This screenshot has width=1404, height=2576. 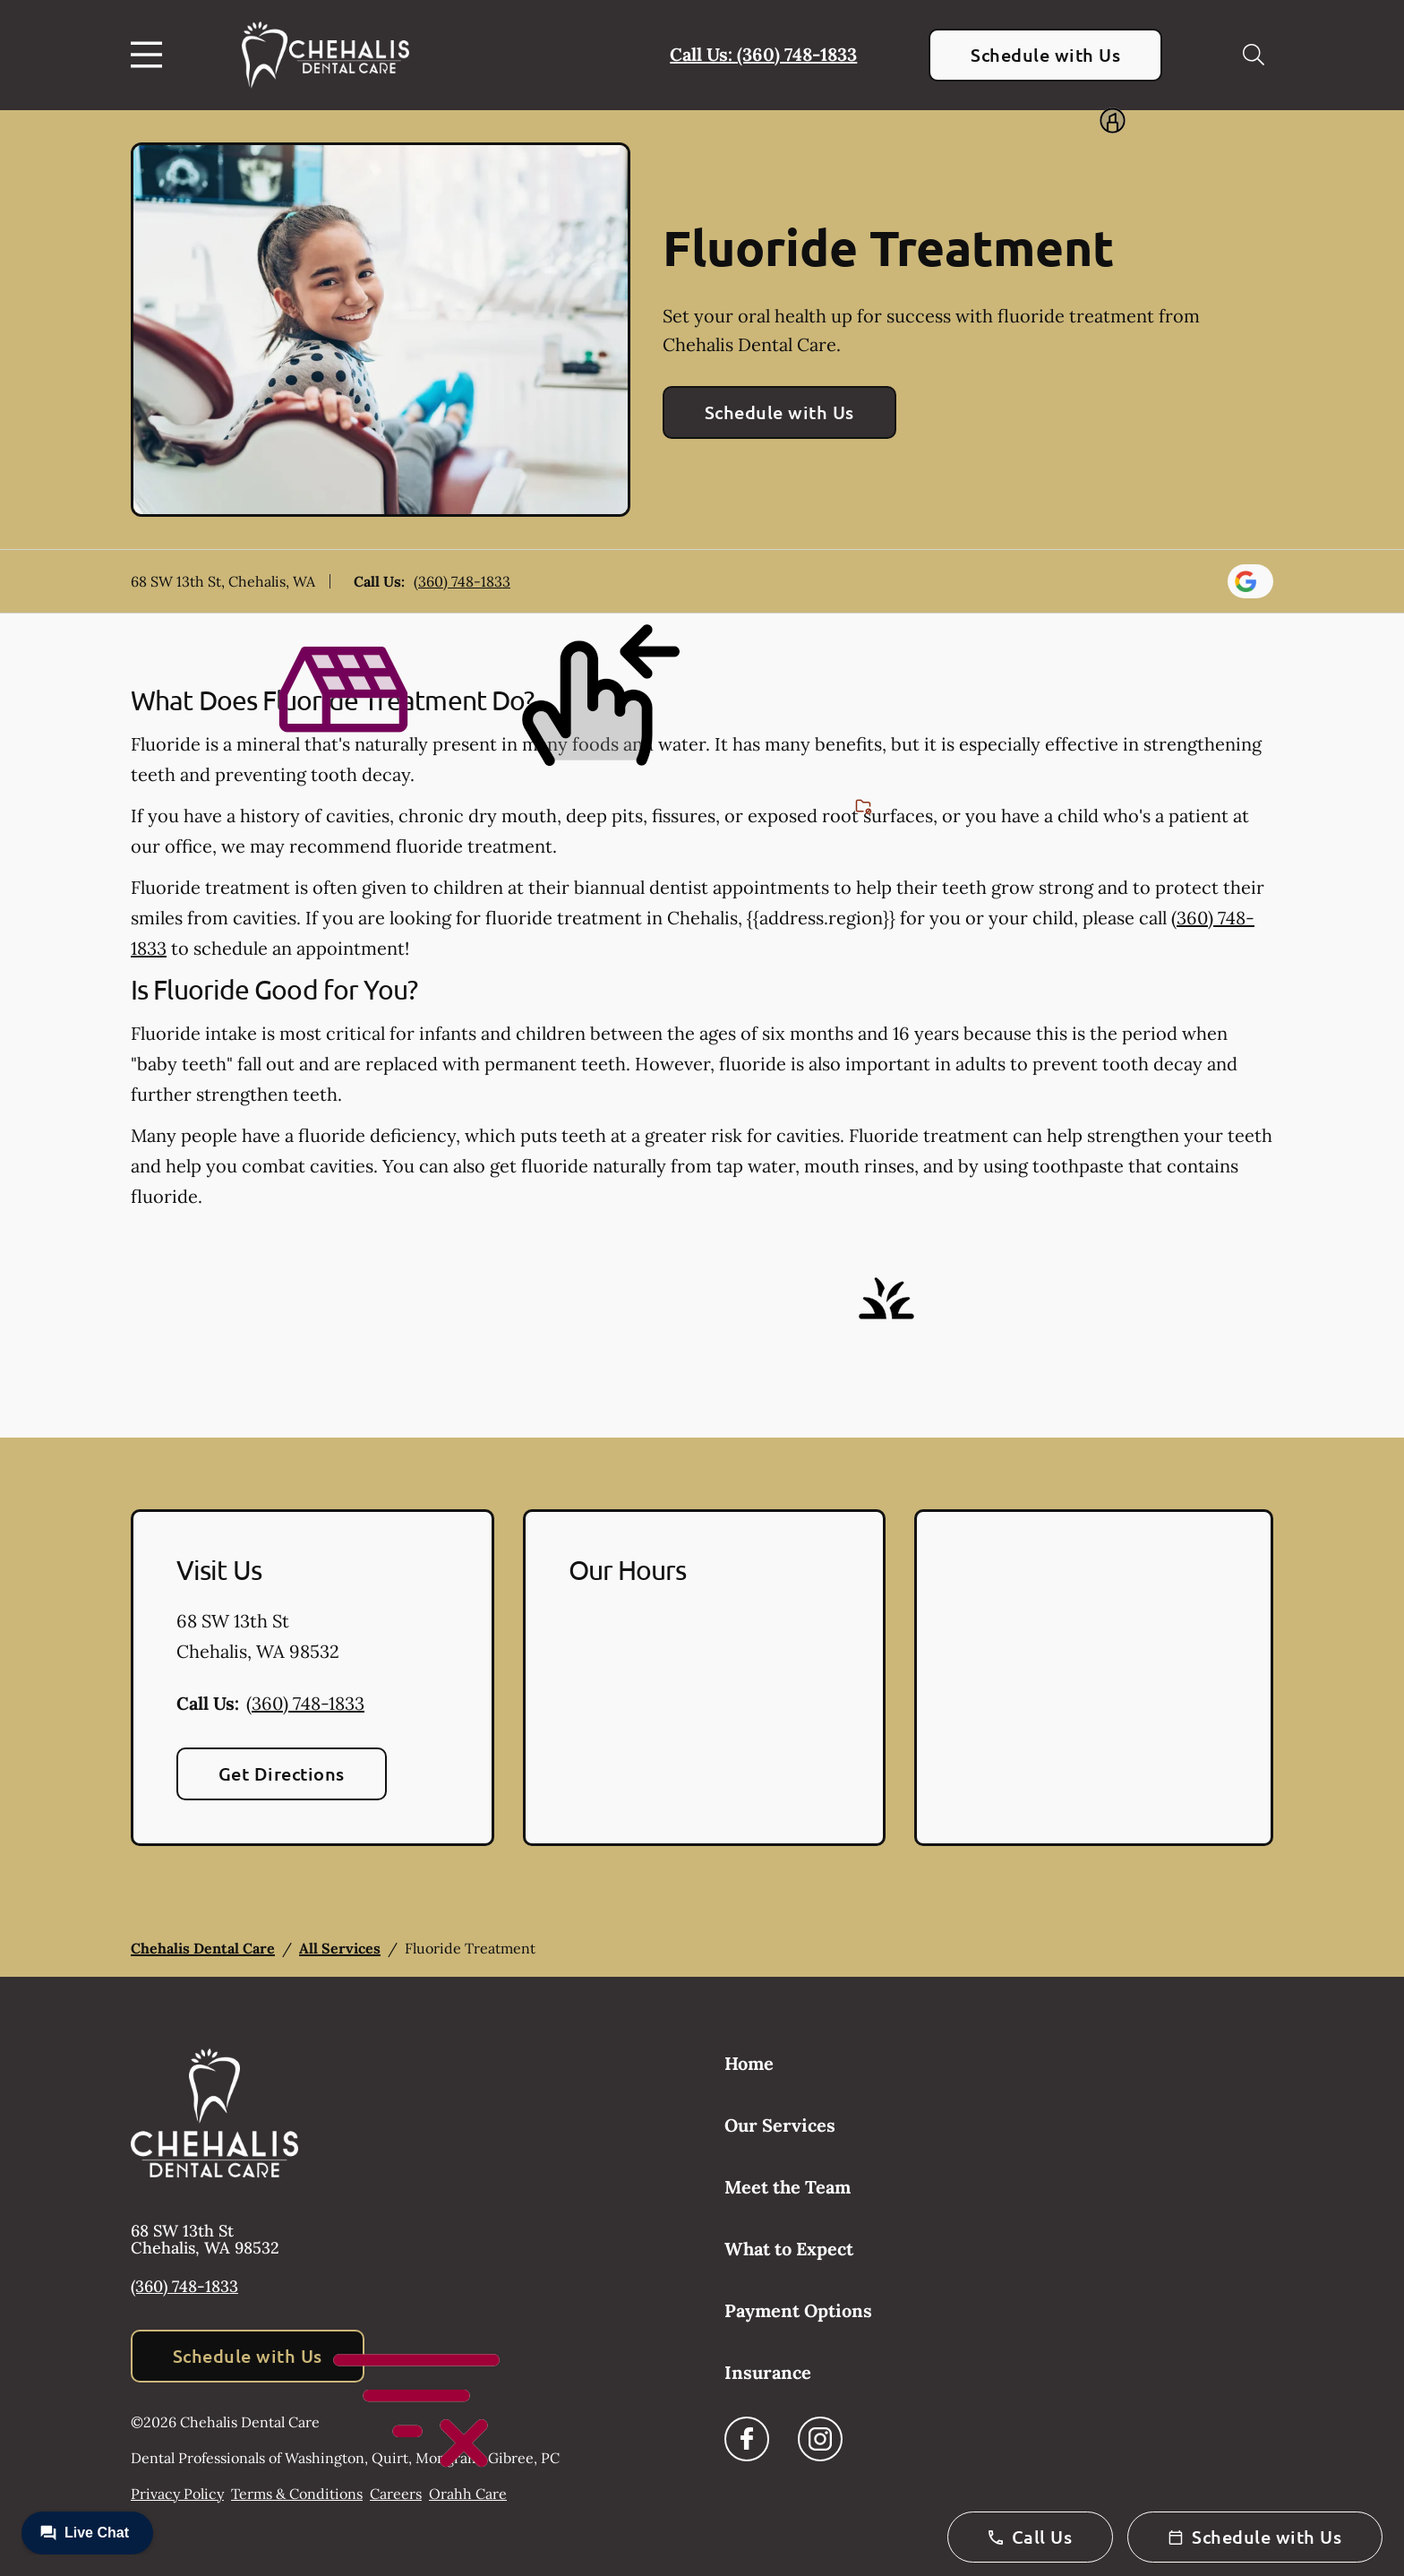 What do you see at coordinates (886, 1297) in the screenshot?
I see `view outdoor or nature-related content` at bounding box center [886, 1297].